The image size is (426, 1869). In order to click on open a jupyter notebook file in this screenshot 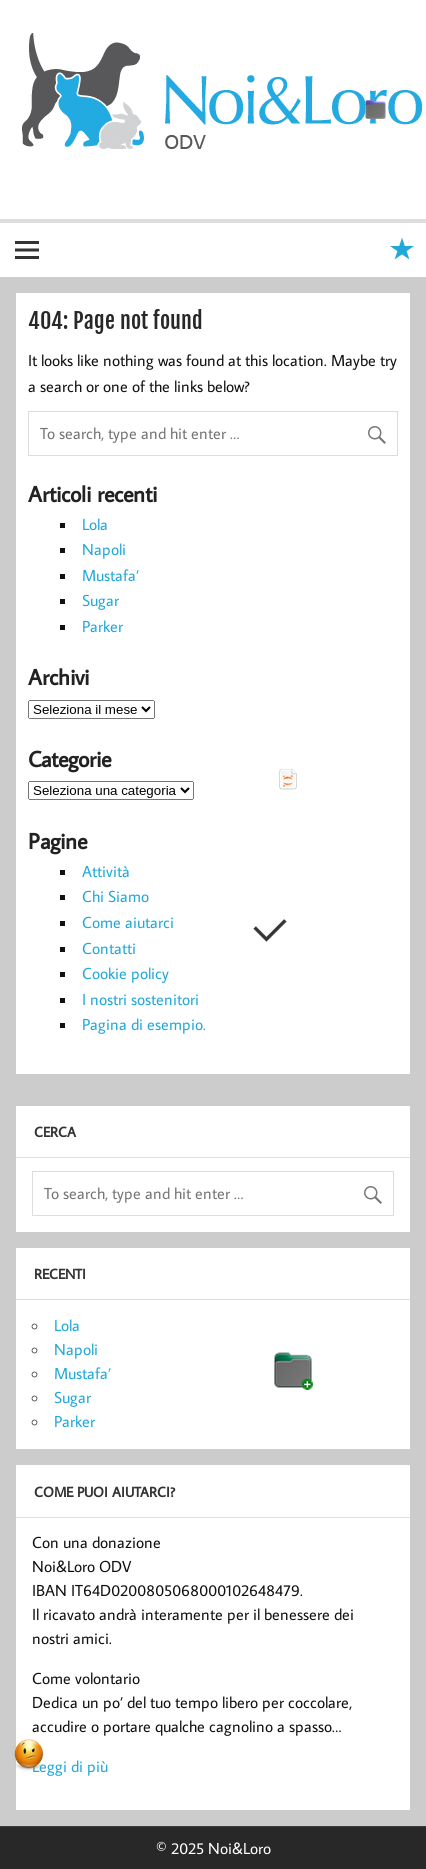, I will do `click(288, 779)`.